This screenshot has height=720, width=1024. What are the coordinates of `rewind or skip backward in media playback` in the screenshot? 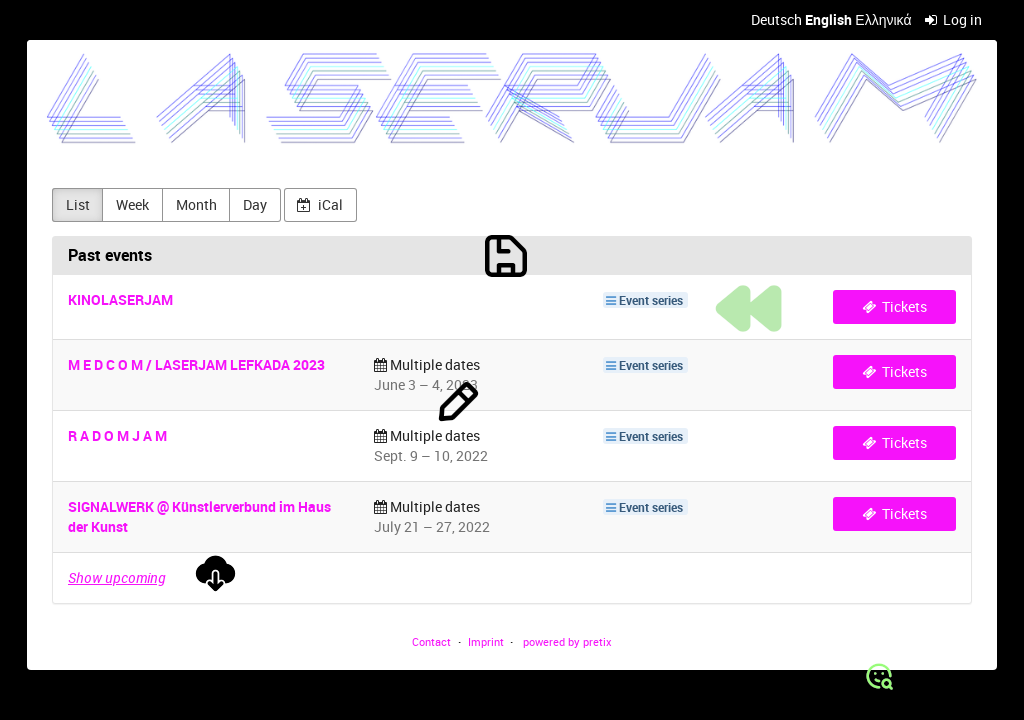 It's located at (752, 308).